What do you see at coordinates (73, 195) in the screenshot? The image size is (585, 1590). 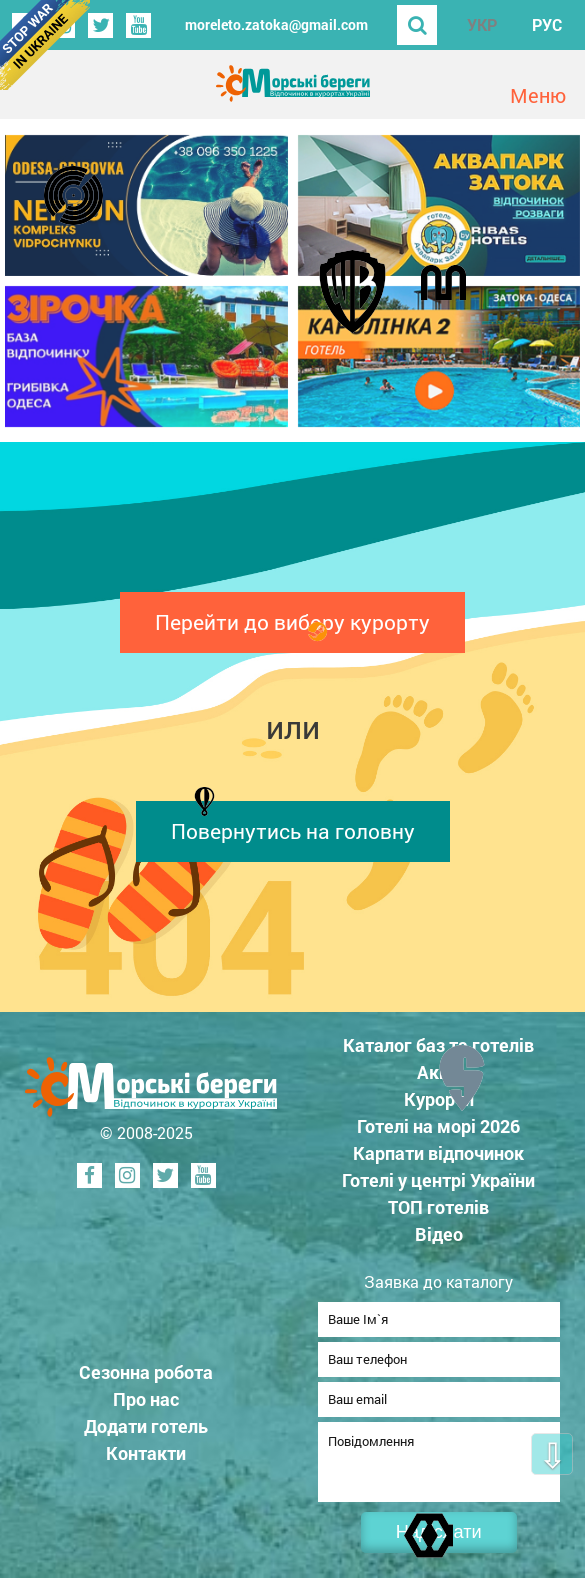 I see `open discogs music database` at bounding box center [73, 195].